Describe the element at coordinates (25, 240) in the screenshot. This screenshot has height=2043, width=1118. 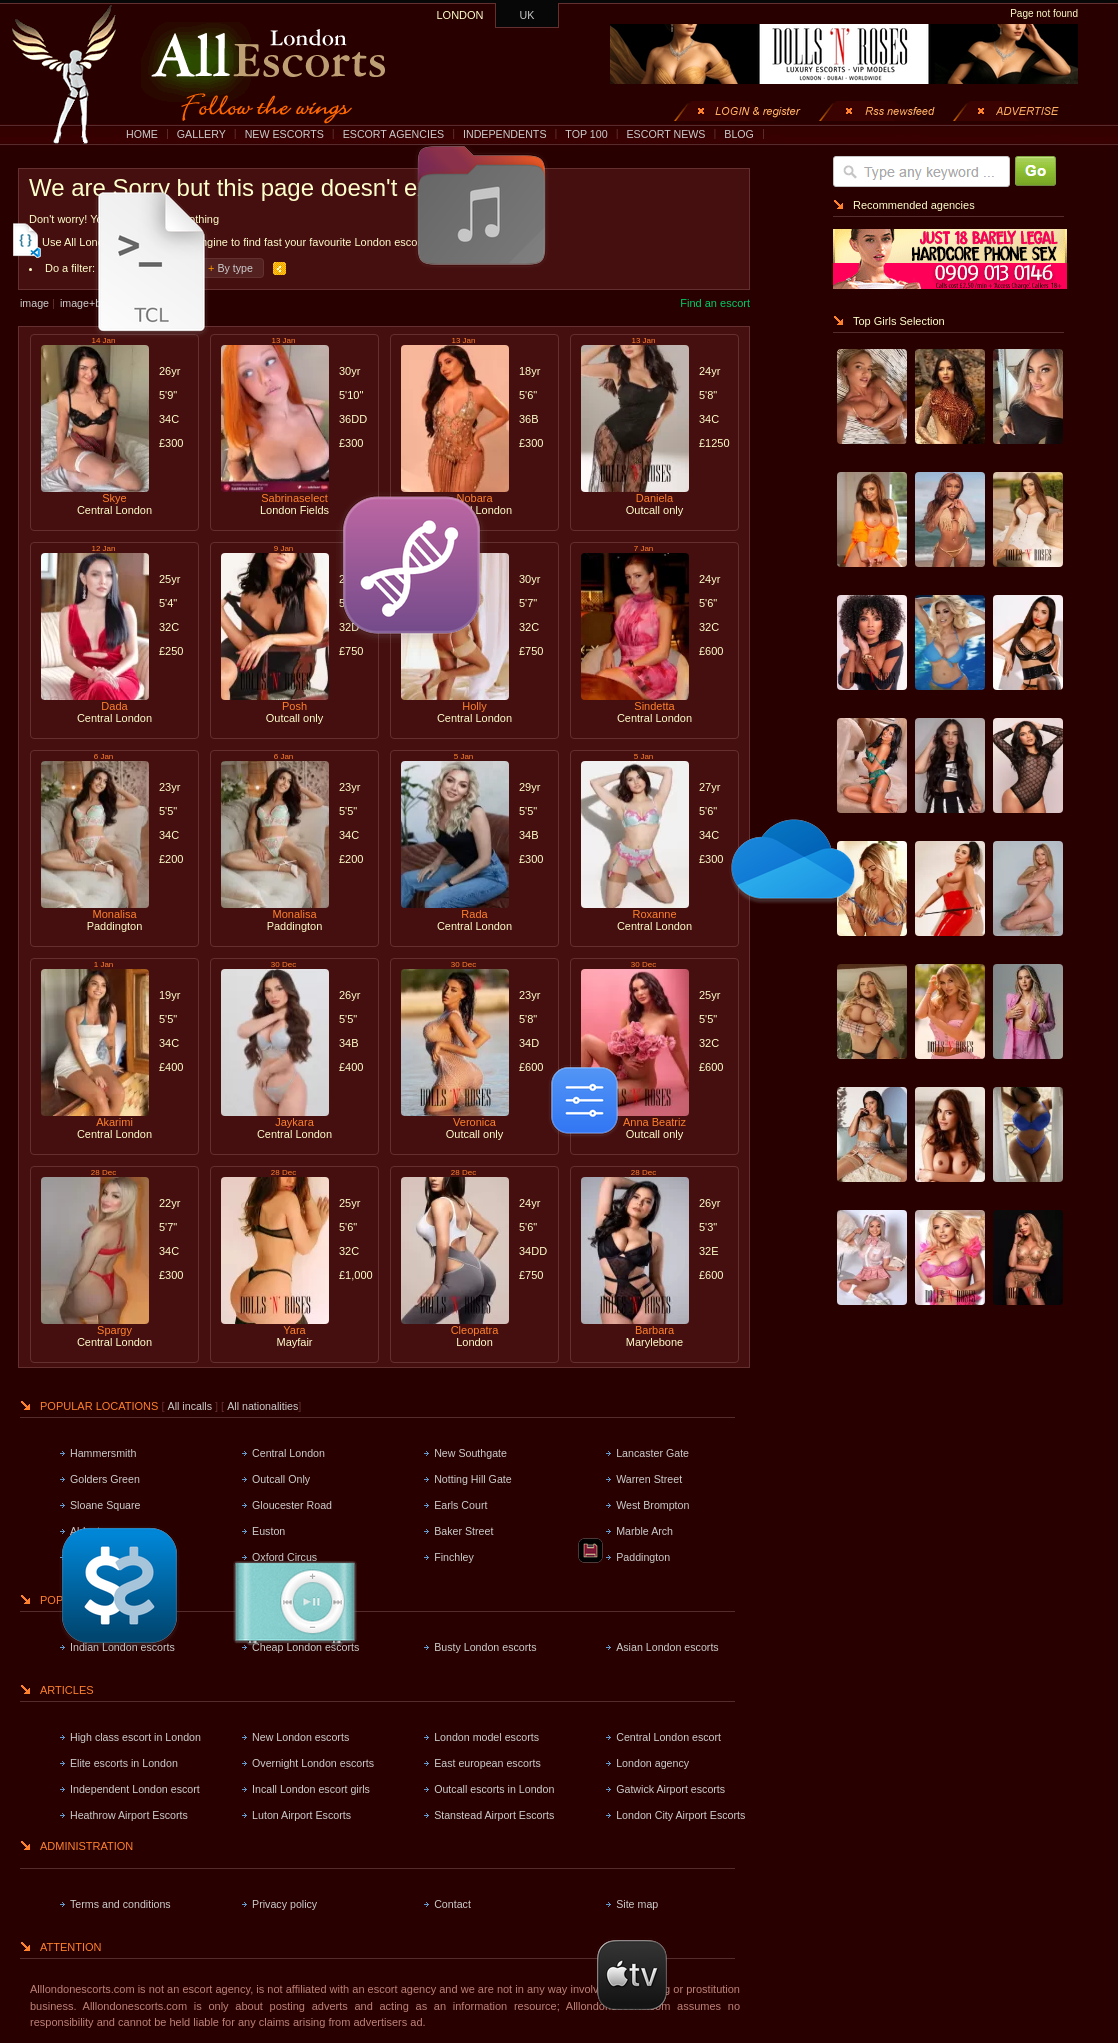
I see `open a LESS stylesheet file in Visual Studio Code` at that location.